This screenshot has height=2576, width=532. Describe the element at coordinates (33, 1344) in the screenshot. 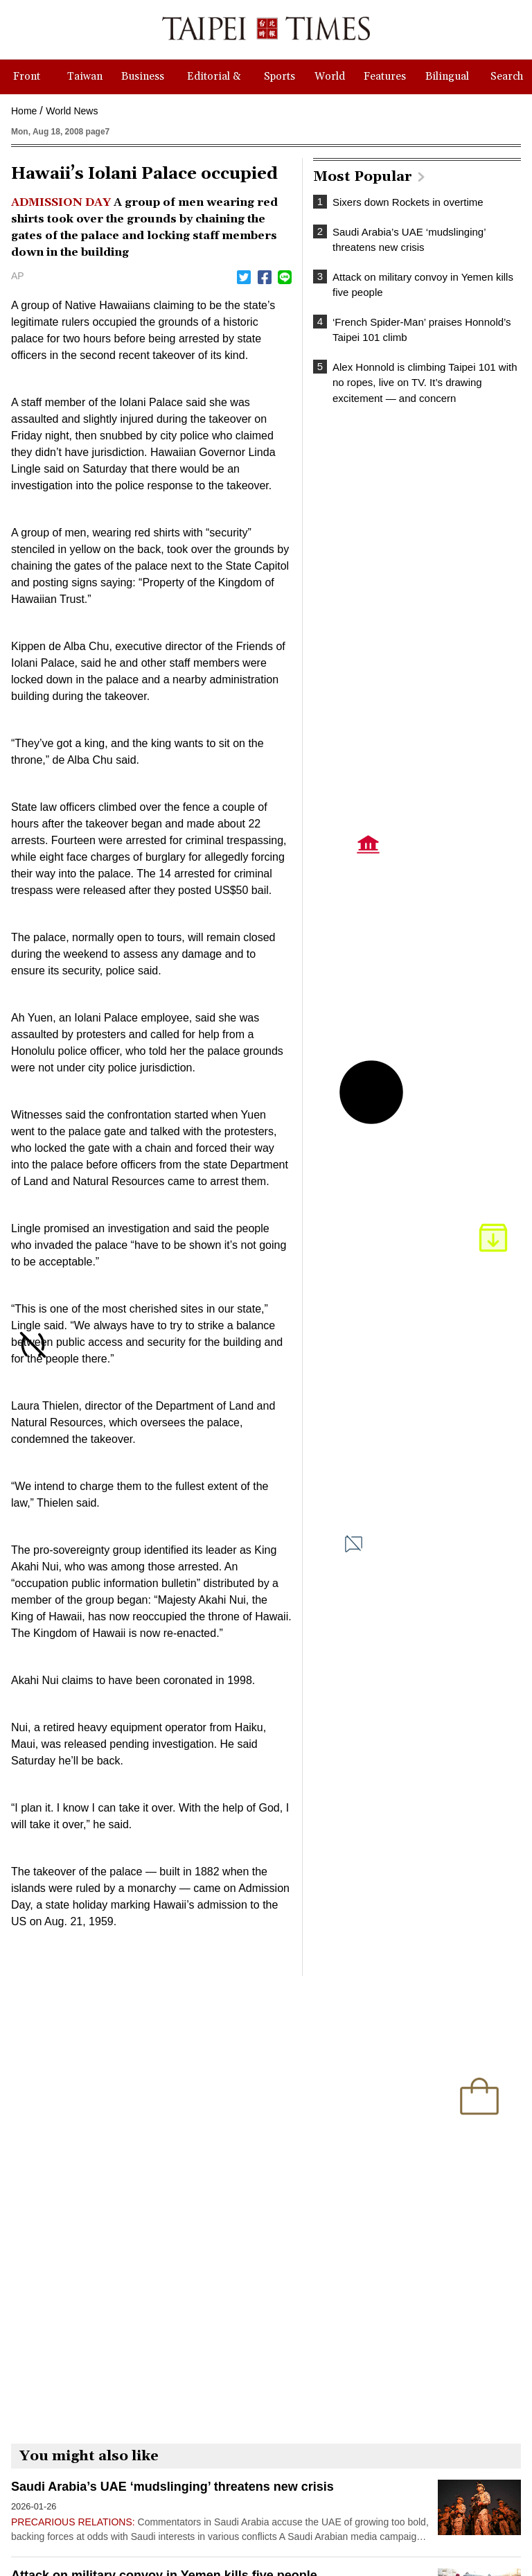

I see `disable grouping or parentheses in formula` at that location.